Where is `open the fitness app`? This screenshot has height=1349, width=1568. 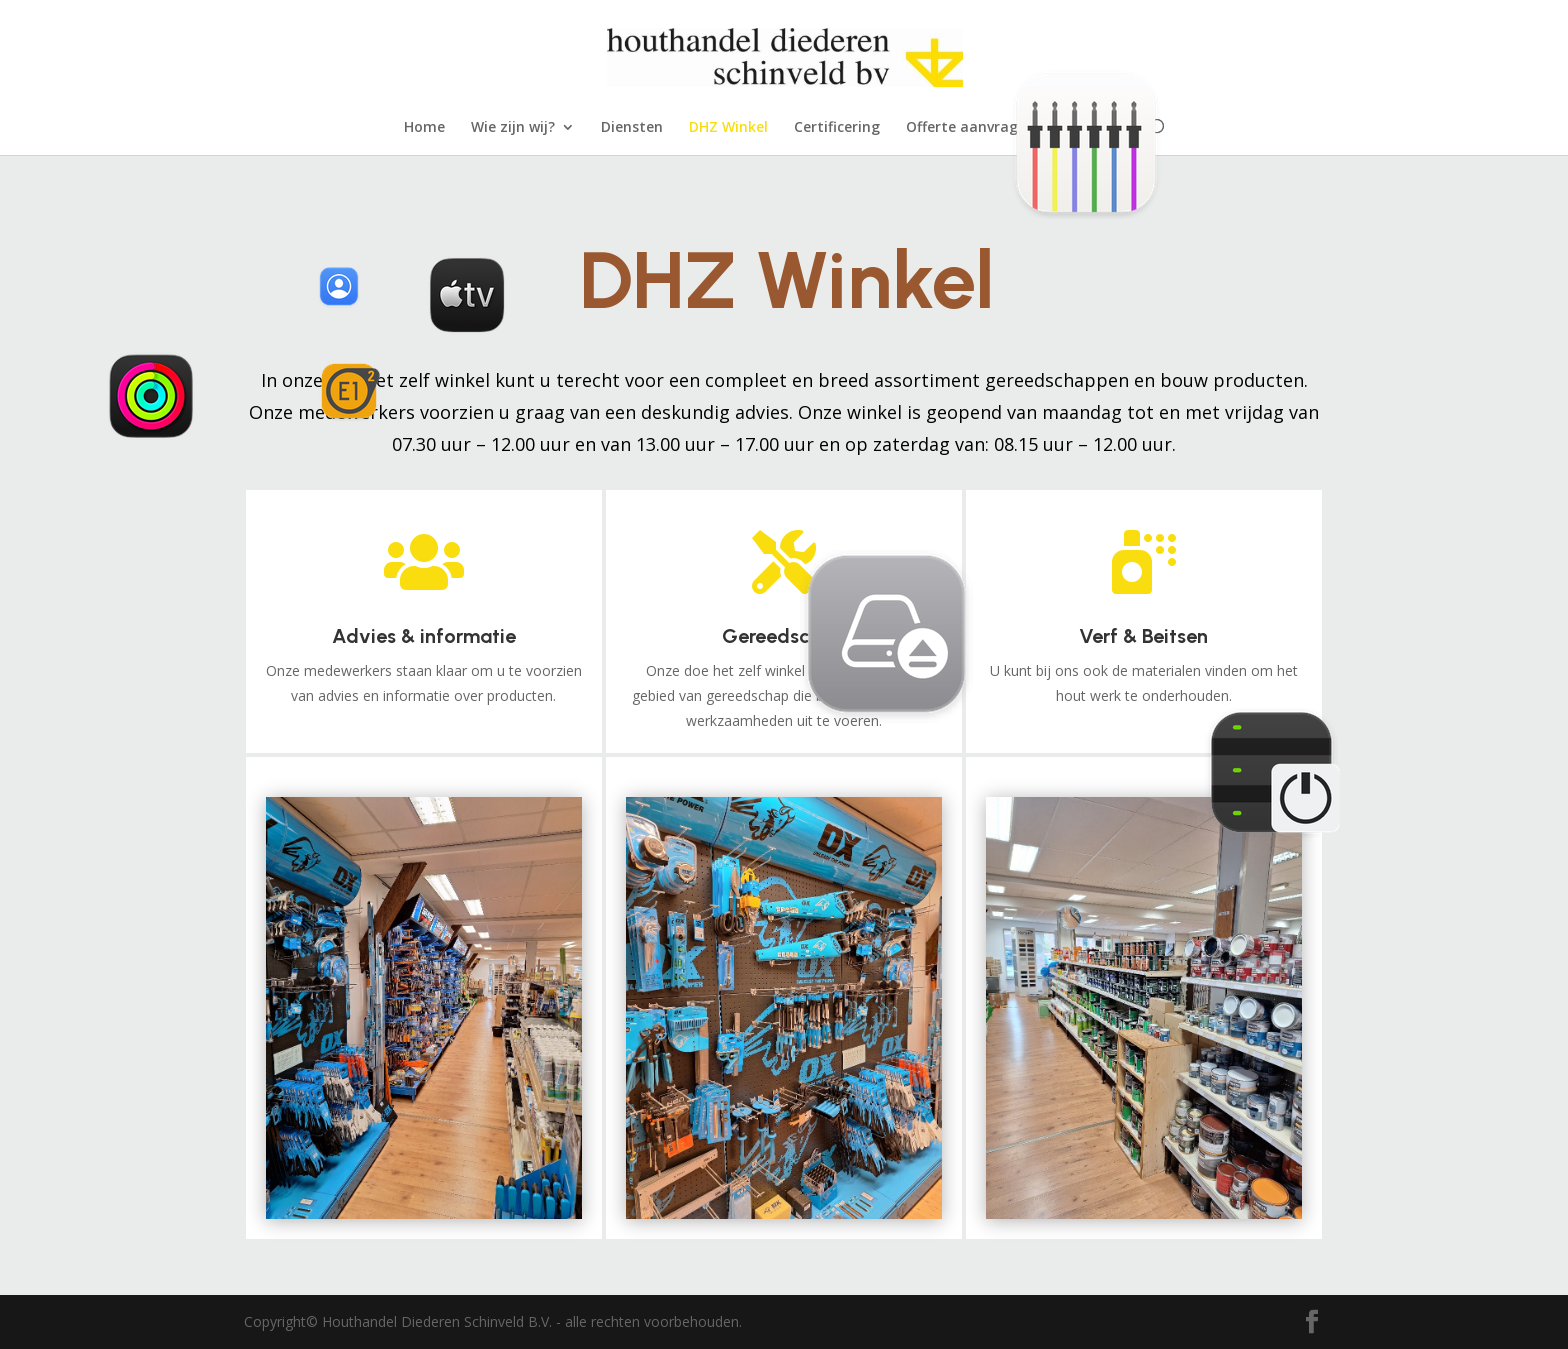 open the fitness app is located at coordinates (151, 396).